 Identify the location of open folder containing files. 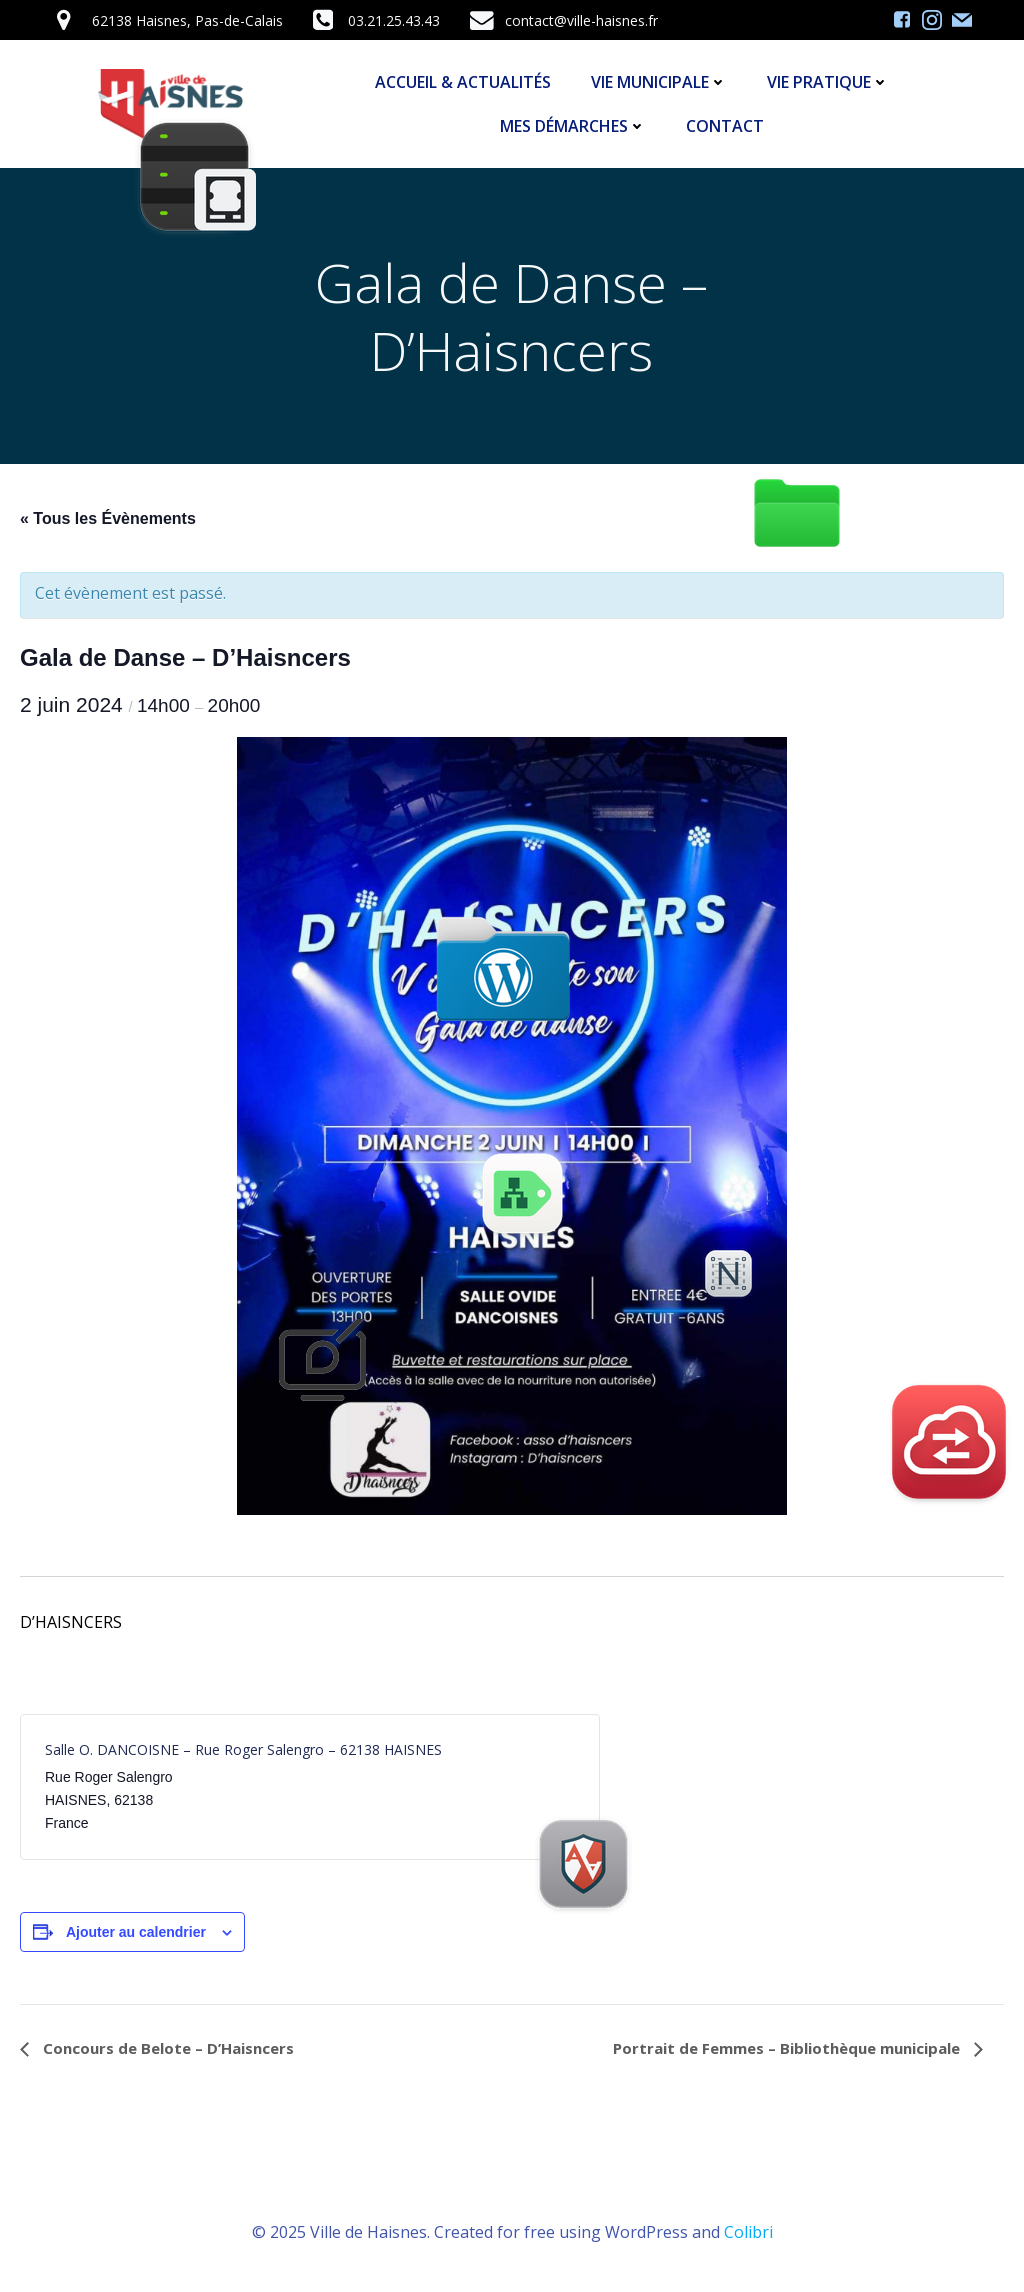
(797, 513).